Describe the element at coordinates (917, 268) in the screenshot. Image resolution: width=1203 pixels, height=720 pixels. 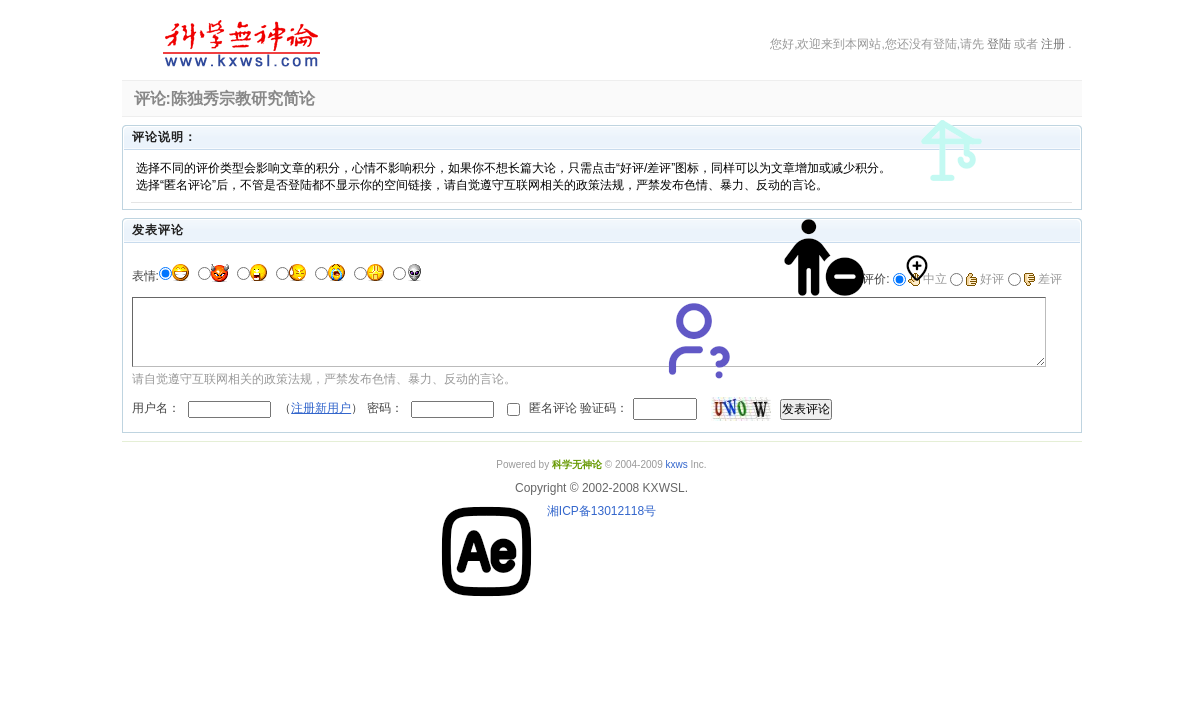
I see `add a new location pin` at that location.